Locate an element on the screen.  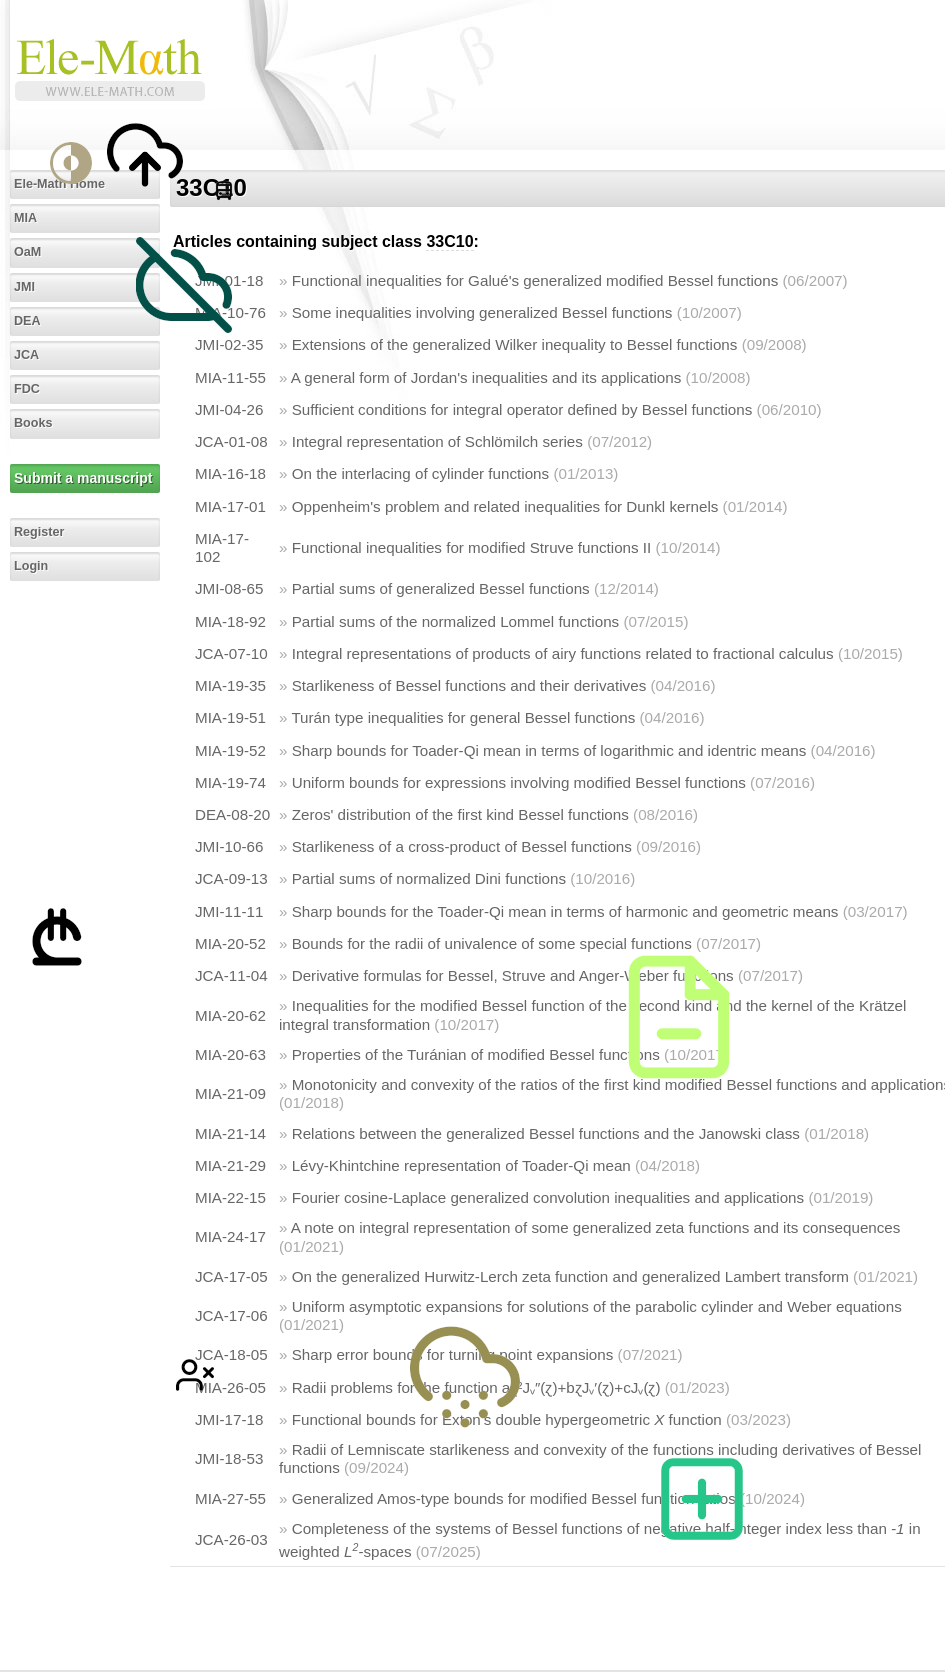
indicates snowy weather conditions is located at coordinates (465, 1377).